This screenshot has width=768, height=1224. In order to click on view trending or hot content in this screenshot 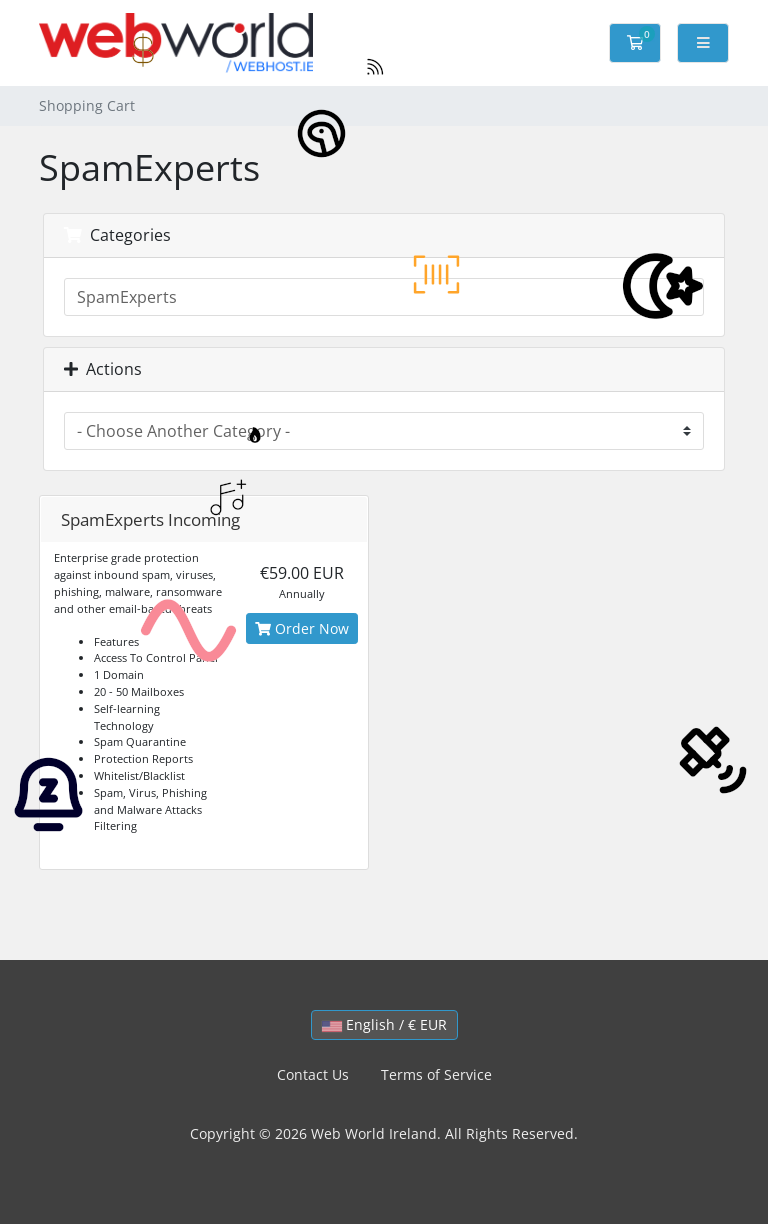, I will do `click(255, 435)`.